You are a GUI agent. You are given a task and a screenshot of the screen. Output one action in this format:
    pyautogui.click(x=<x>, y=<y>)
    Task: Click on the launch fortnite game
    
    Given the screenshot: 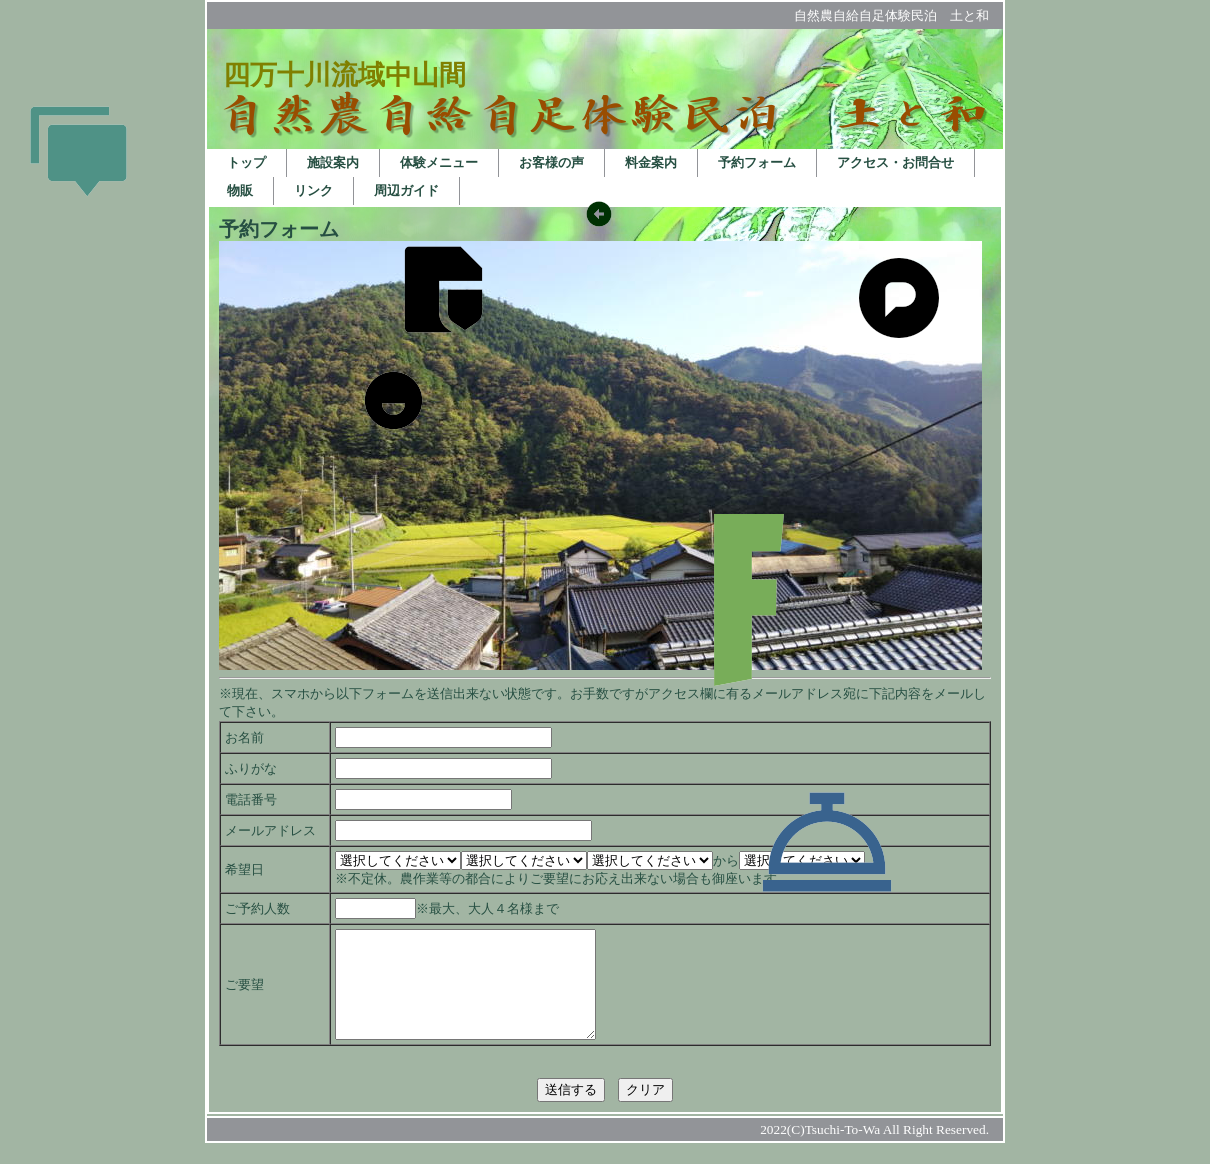 What is the action you would take?
    pyautogui.click(x=749, y=600)
    